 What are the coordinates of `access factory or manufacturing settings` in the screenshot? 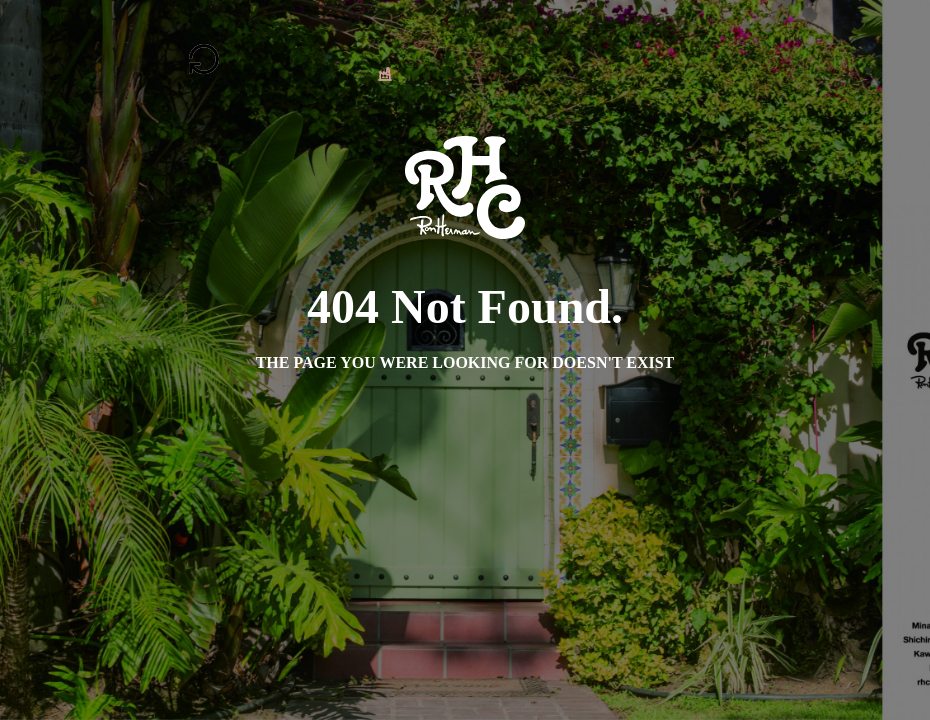 It's located at (385, 74).